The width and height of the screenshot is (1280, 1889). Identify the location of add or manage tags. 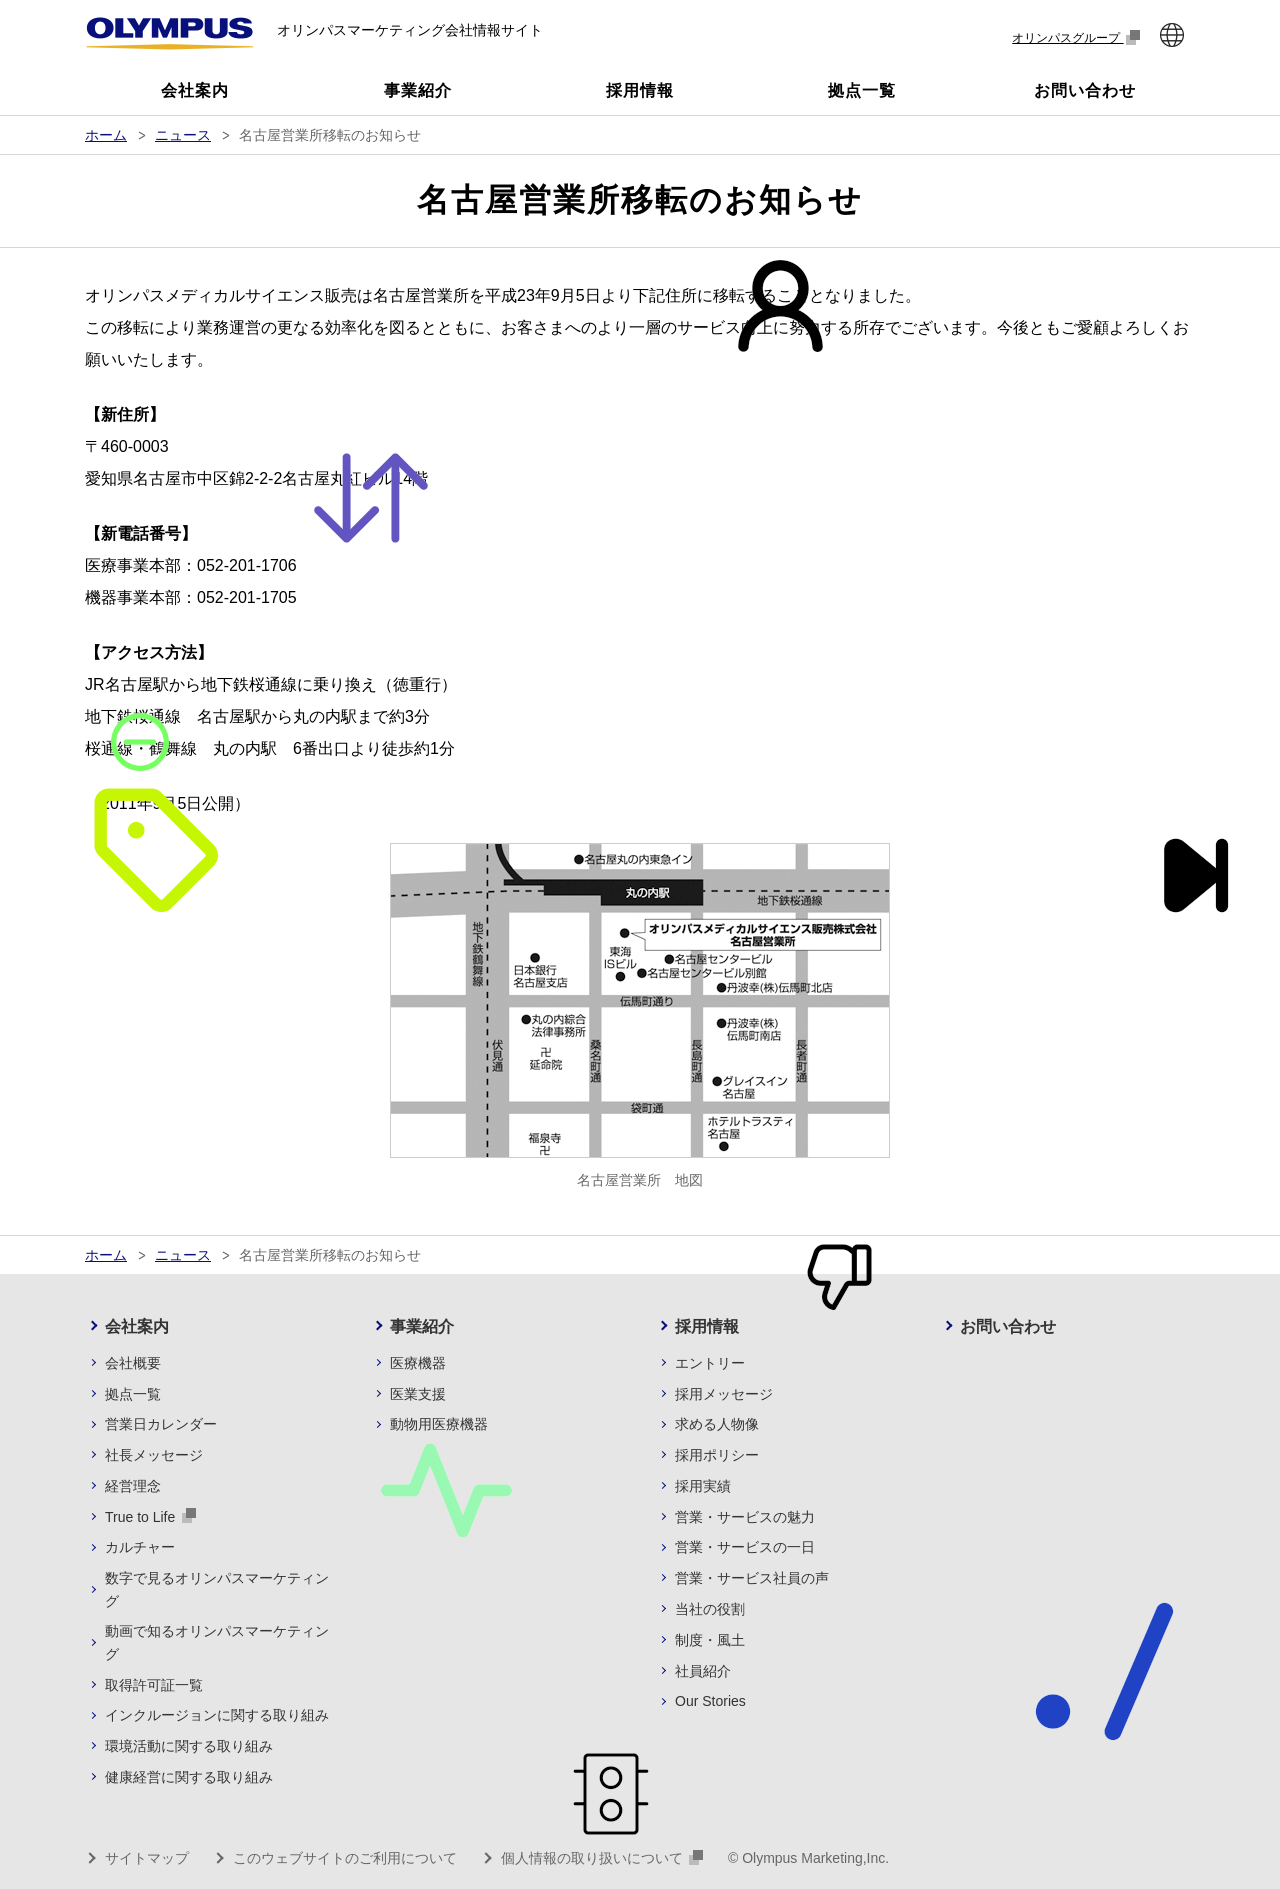
(153, 847).